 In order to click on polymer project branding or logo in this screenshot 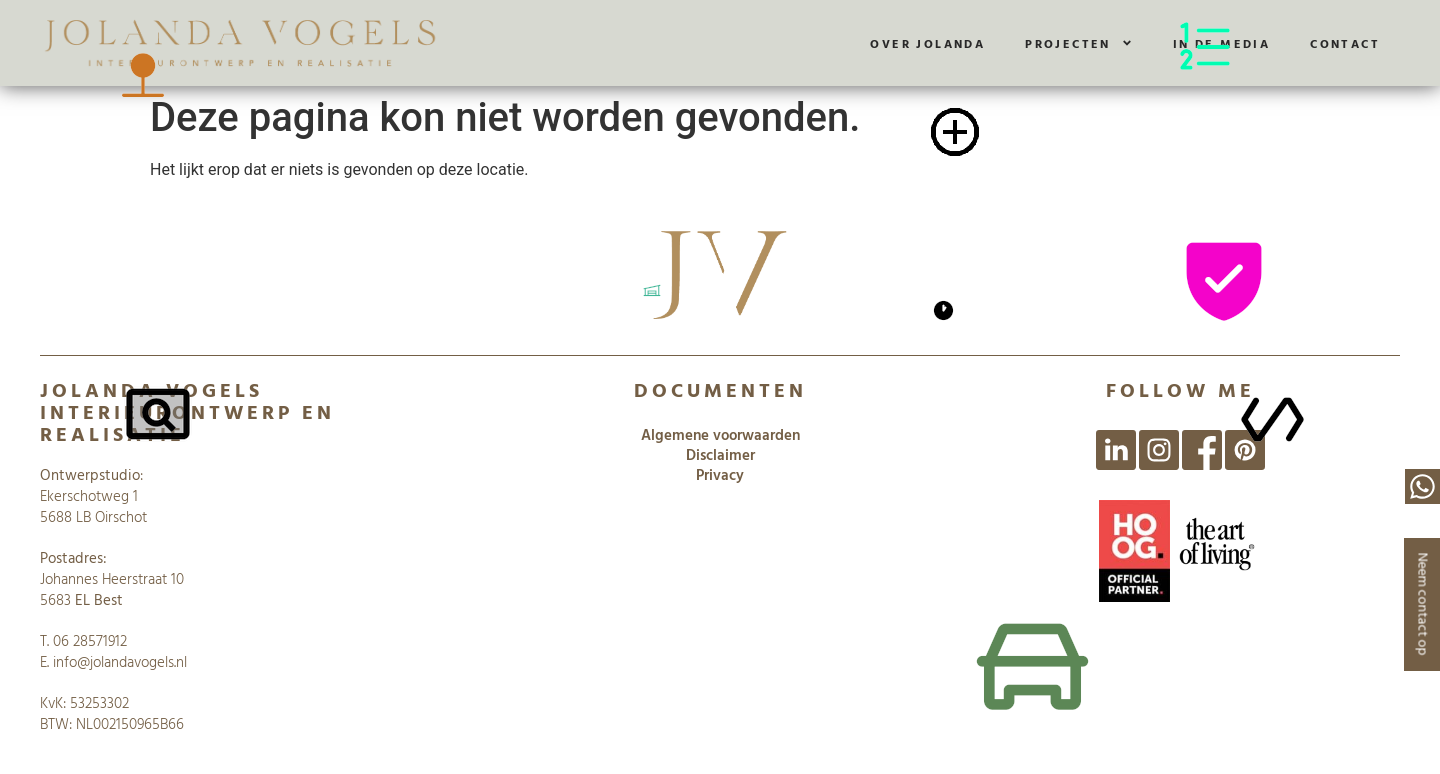, I will do `click(1272, 419)`.